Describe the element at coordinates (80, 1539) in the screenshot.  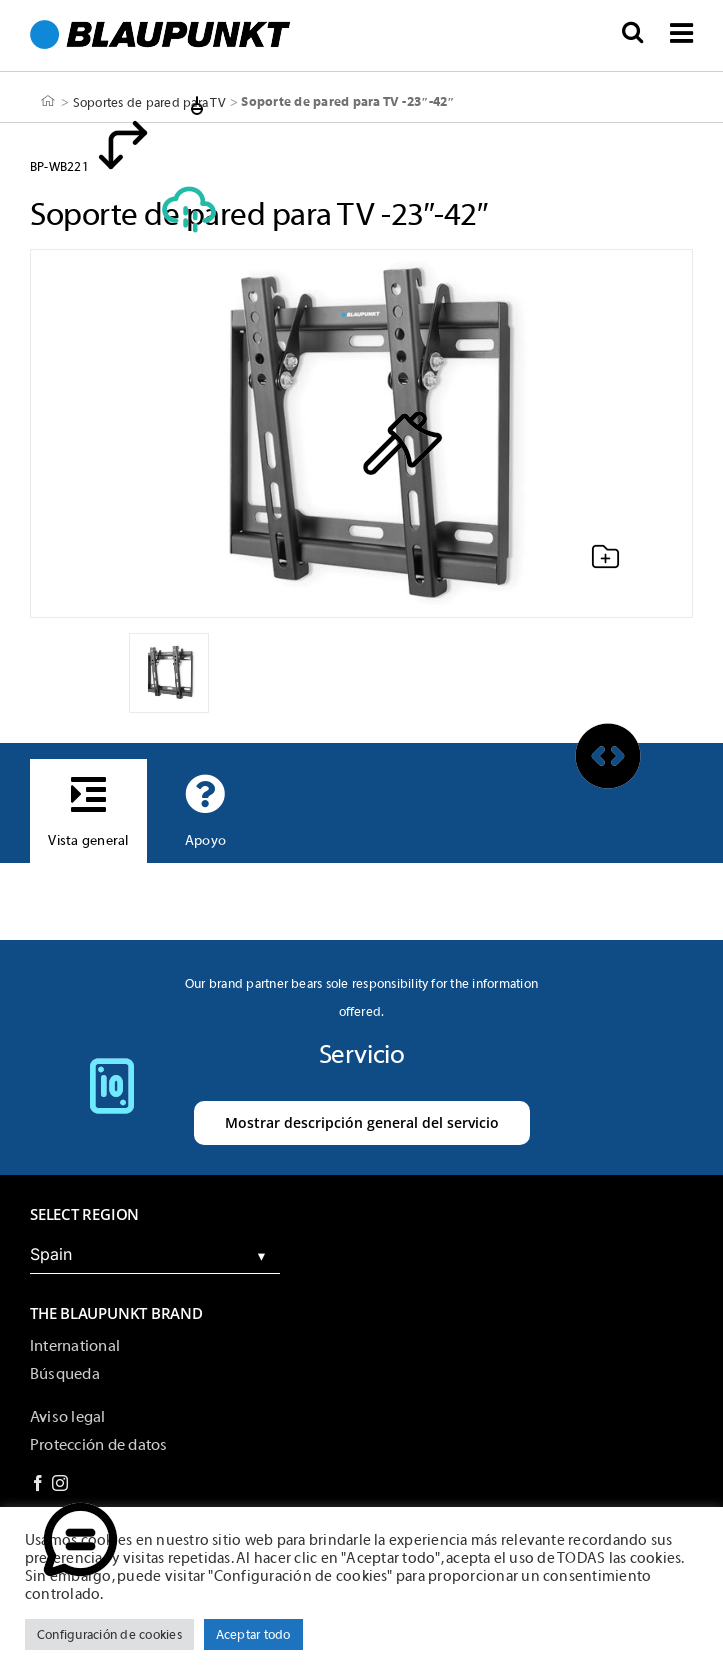
I see `open chat or messaging` at that location.